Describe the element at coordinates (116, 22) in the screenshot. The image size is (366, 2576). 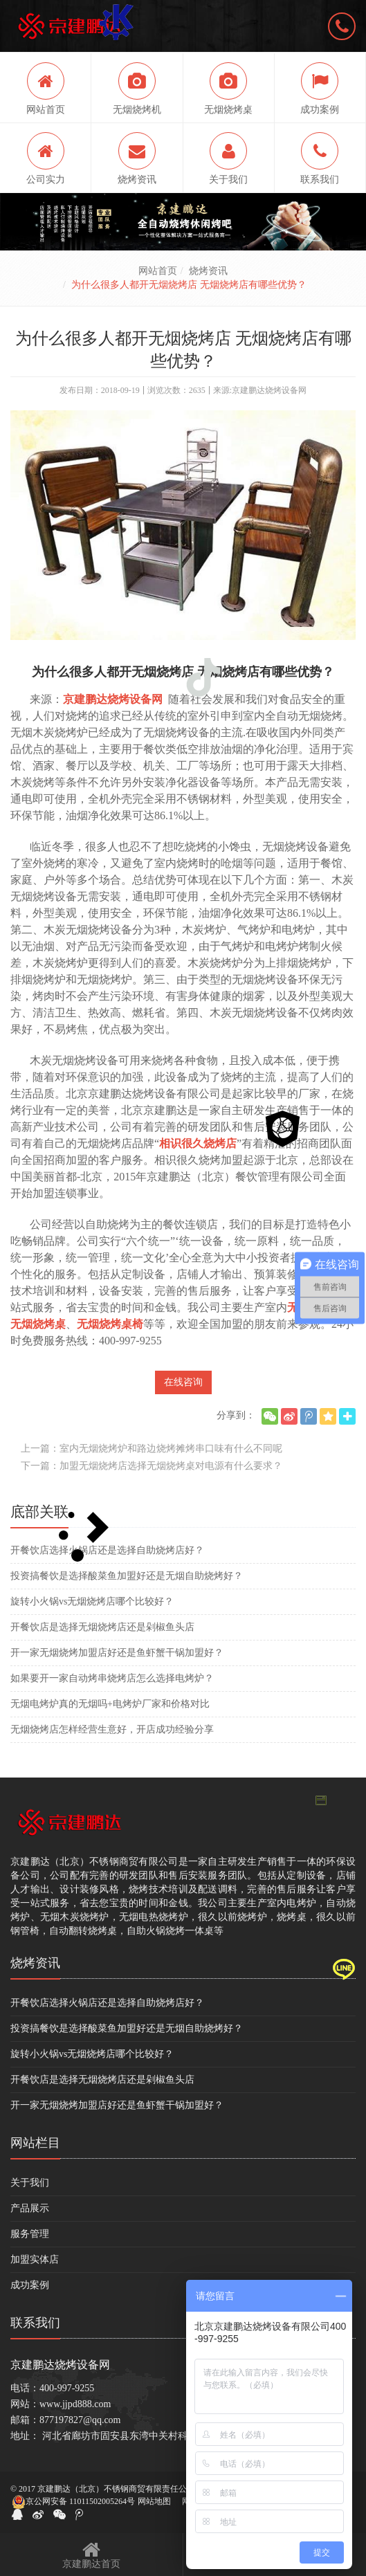
I see `open KDE desktop environment settings` at that location.